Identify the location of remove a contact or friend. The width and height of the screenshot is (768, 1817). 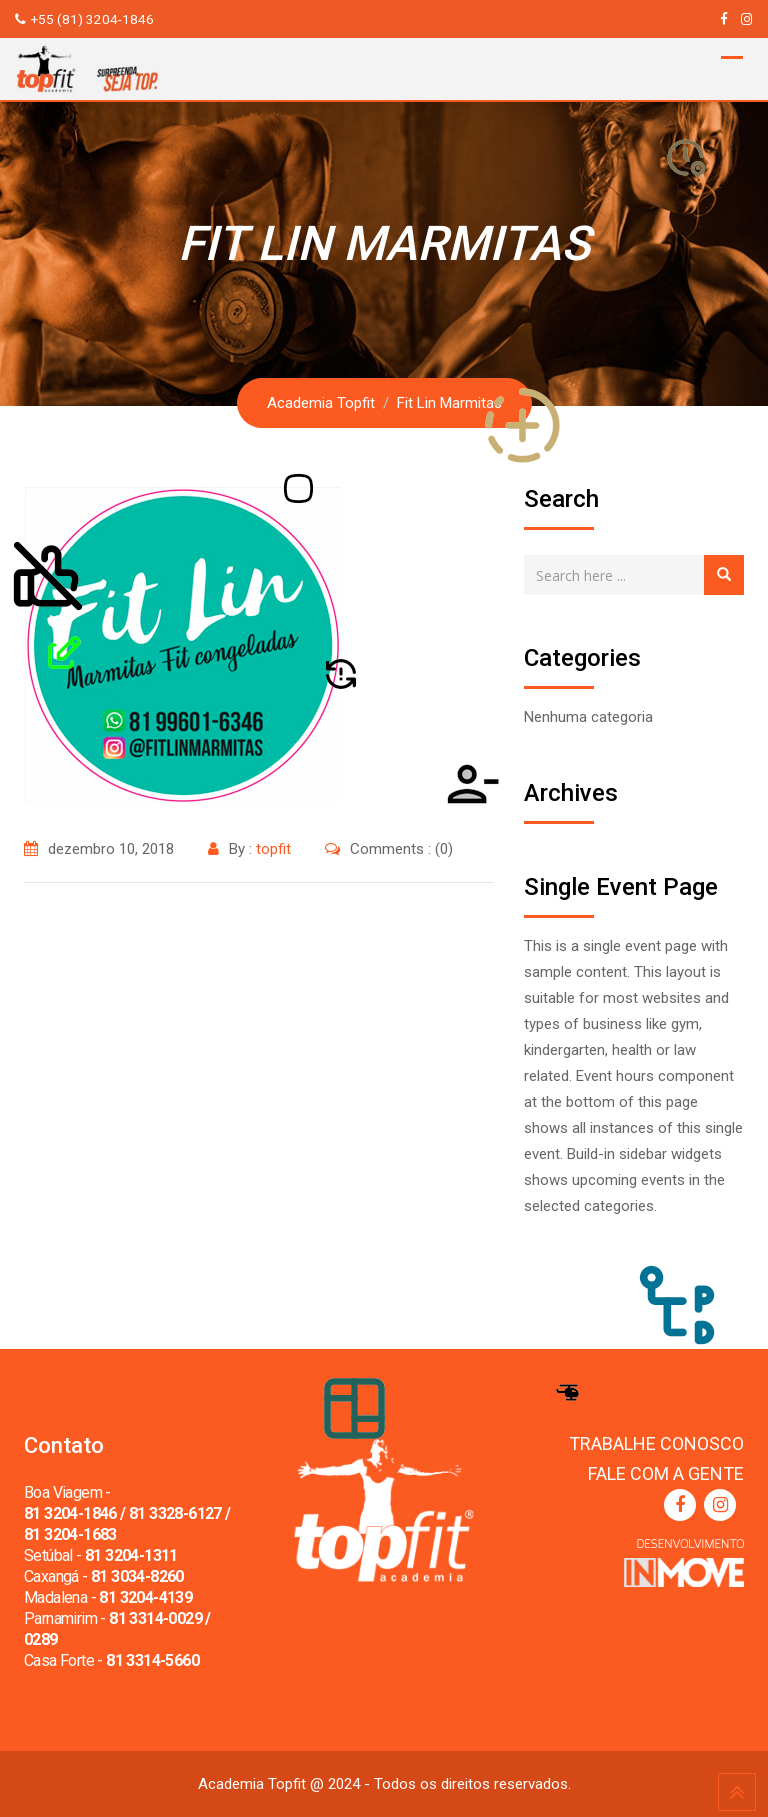
(472, 784).